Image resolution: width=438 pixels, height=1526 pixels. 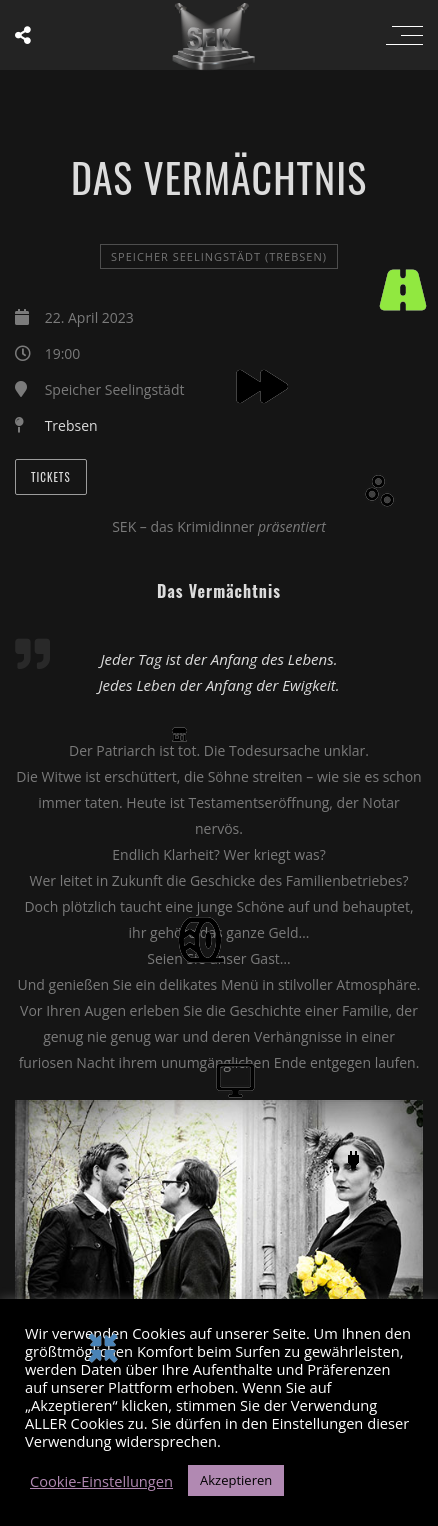 I want to click on access navigation or directions, so click(x=403, y=290).